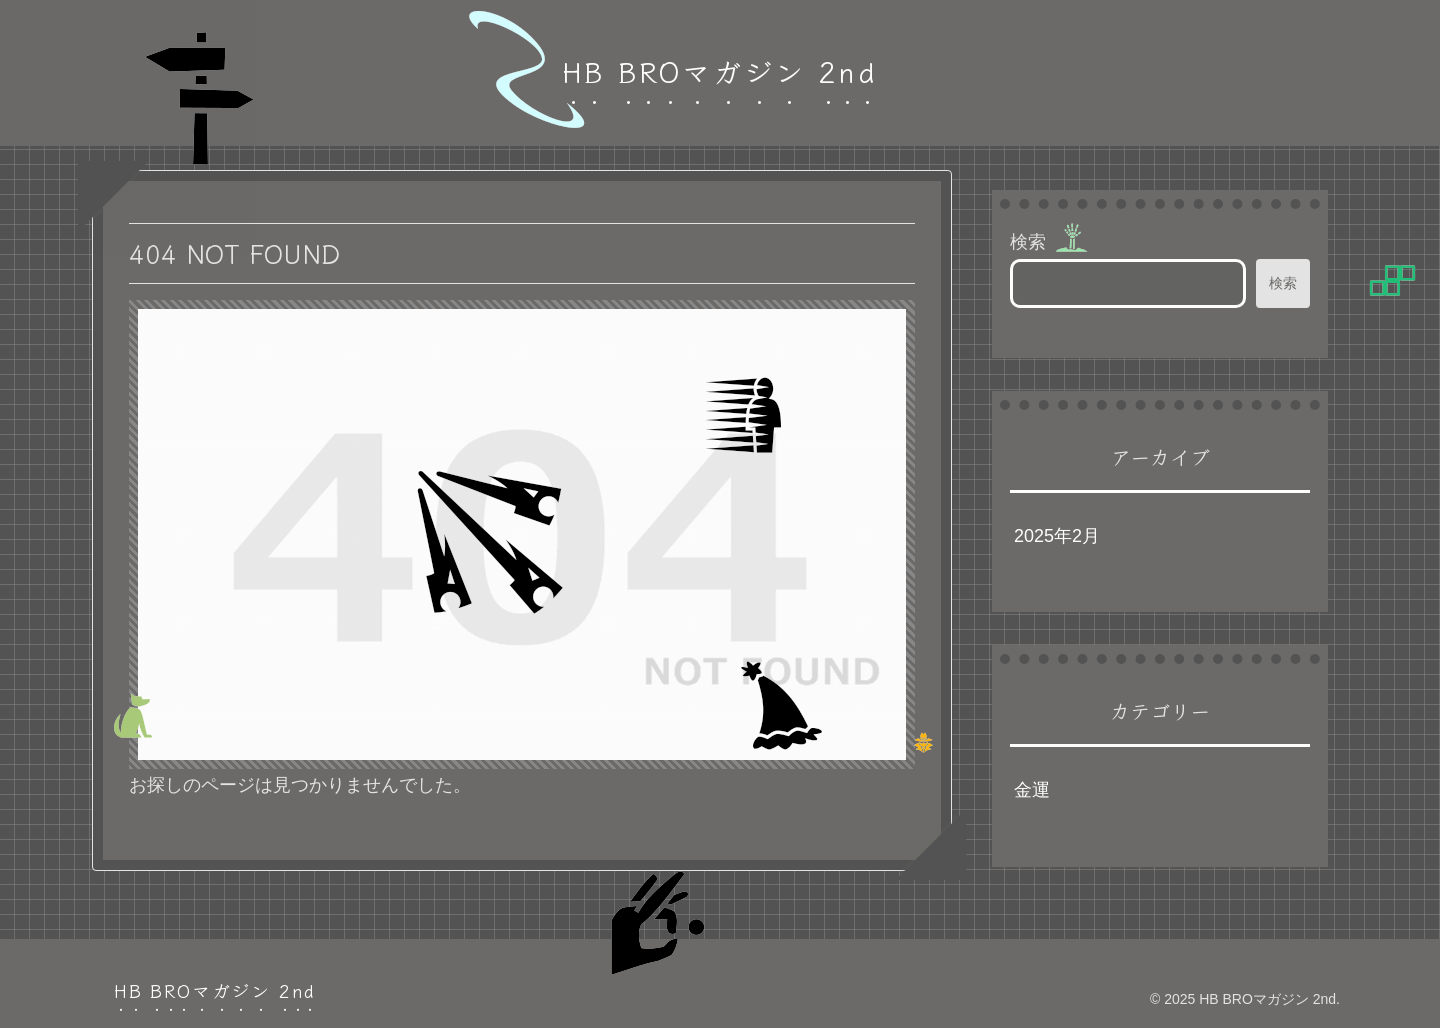 This screenshot has width=1440, height=1028. Describe the element at coordinates (527, 71) in the screenshot. I see `indicates whip weapon or item in game inventory` at that location.